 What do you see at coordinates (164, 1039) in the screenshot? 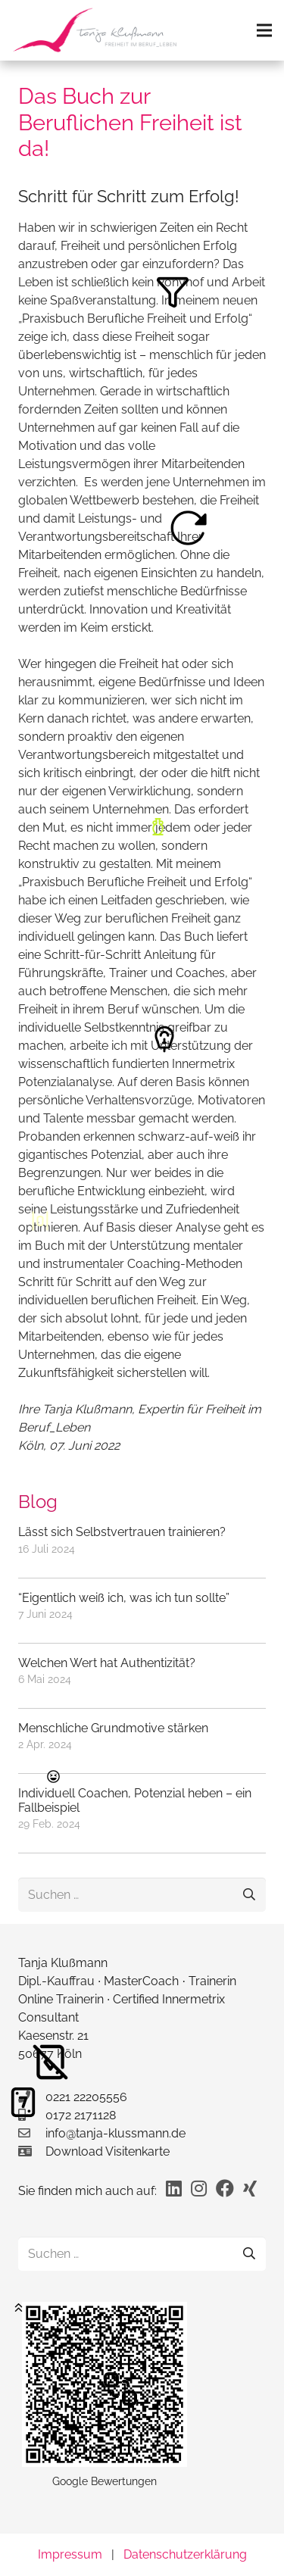
I see `find nearby parking meters` at bounding box center [164, 1039].